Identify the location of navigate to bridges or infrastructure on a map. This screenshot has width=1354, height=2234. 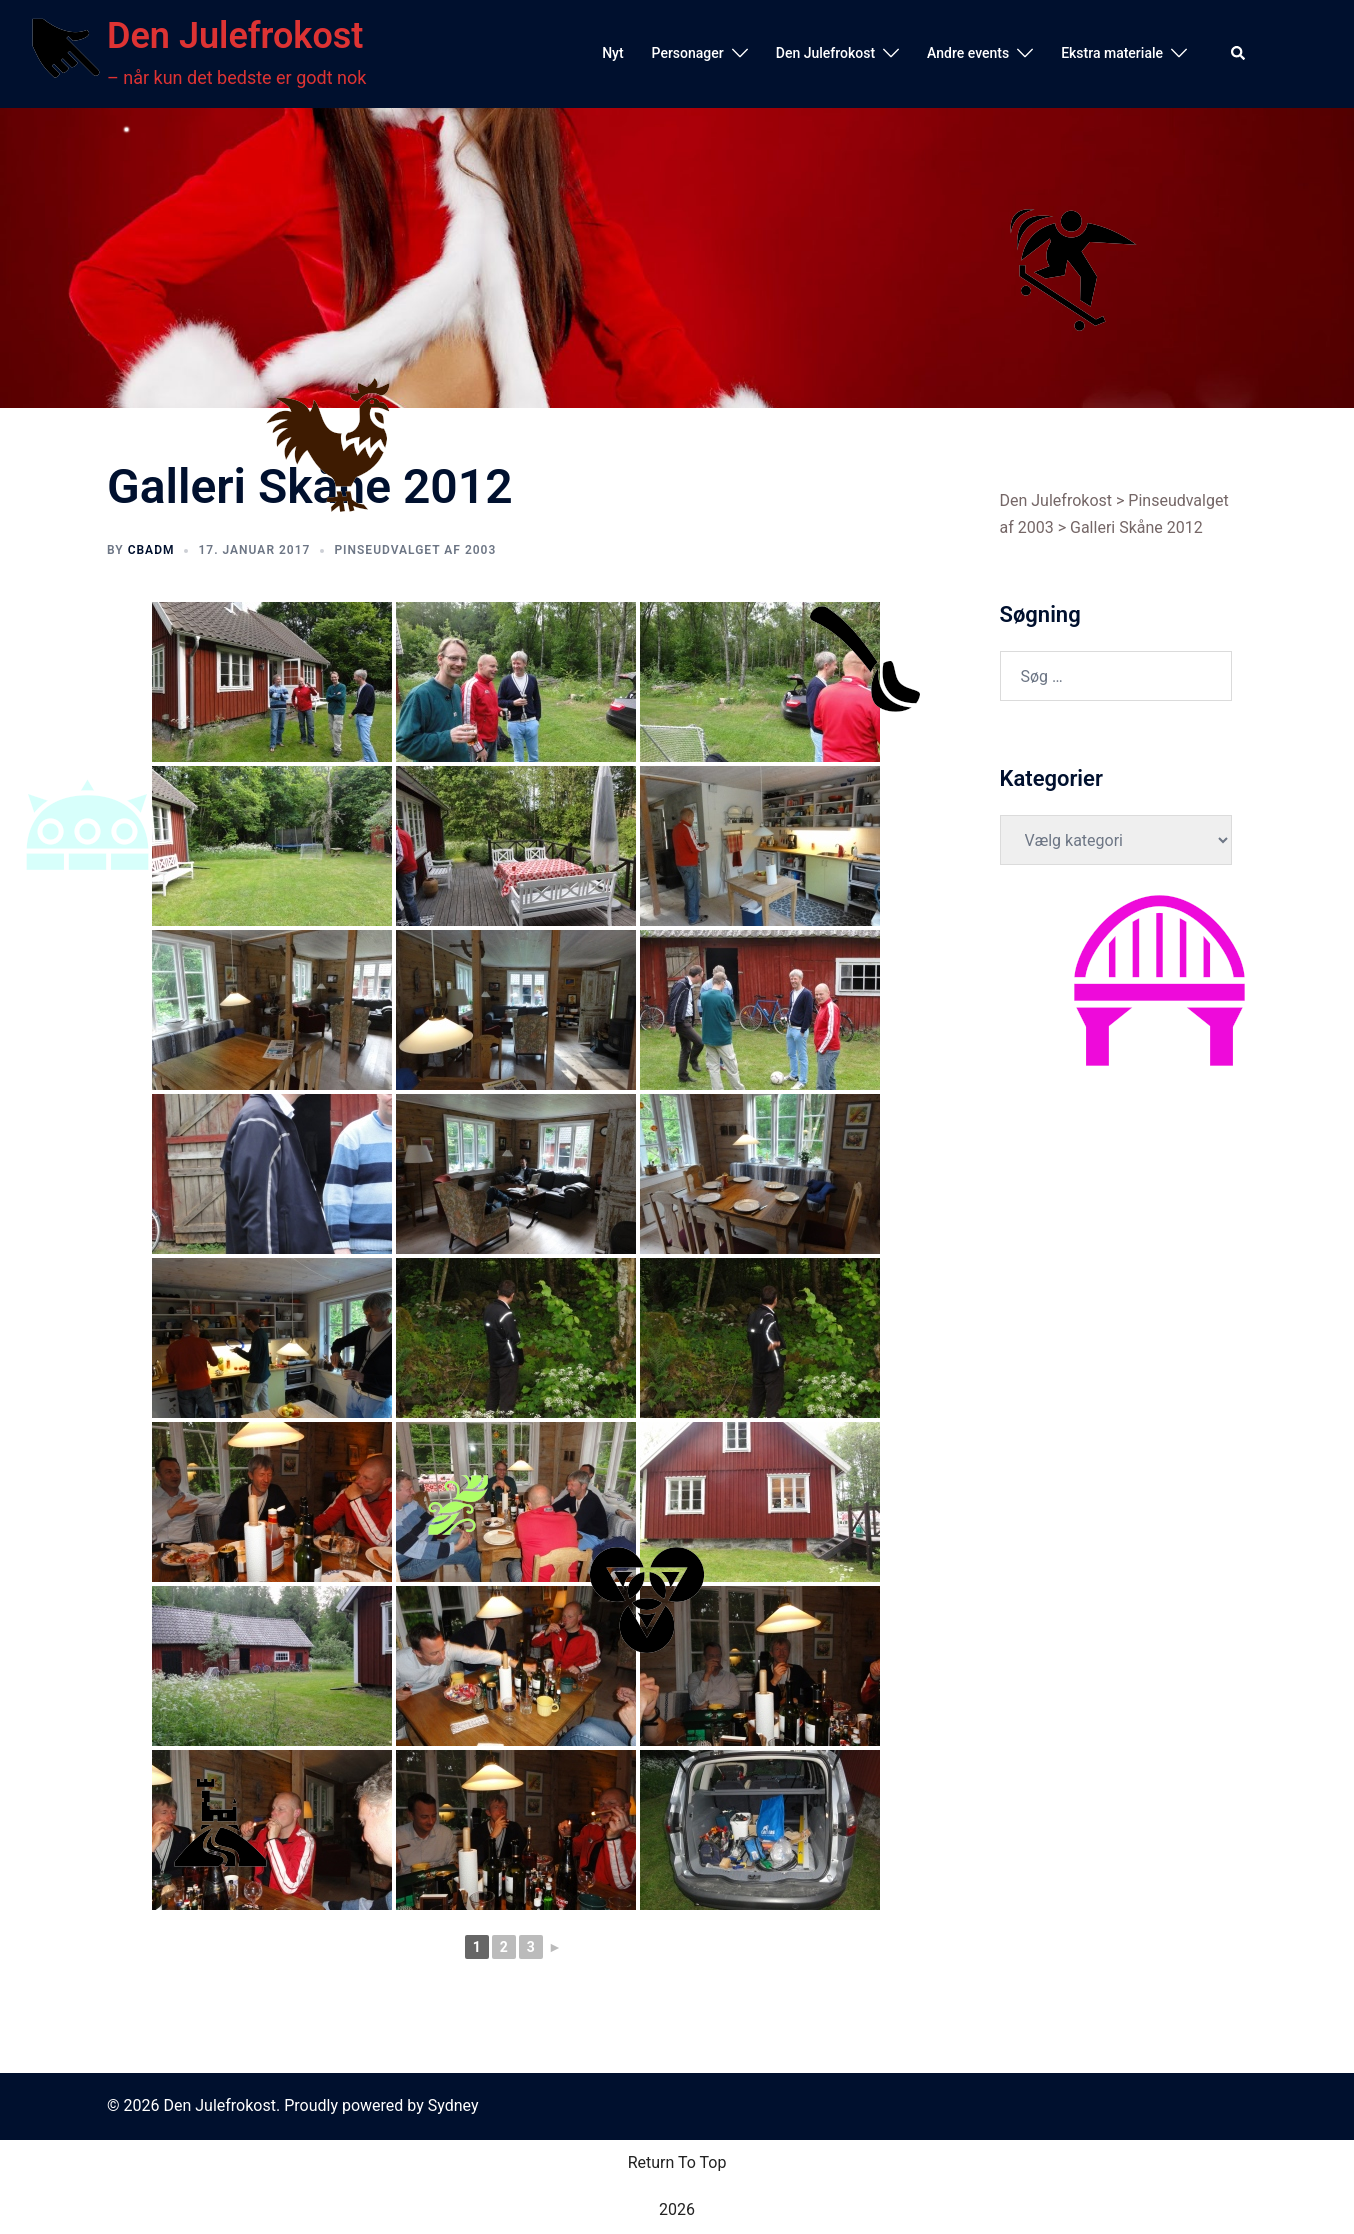
(1159, 980).